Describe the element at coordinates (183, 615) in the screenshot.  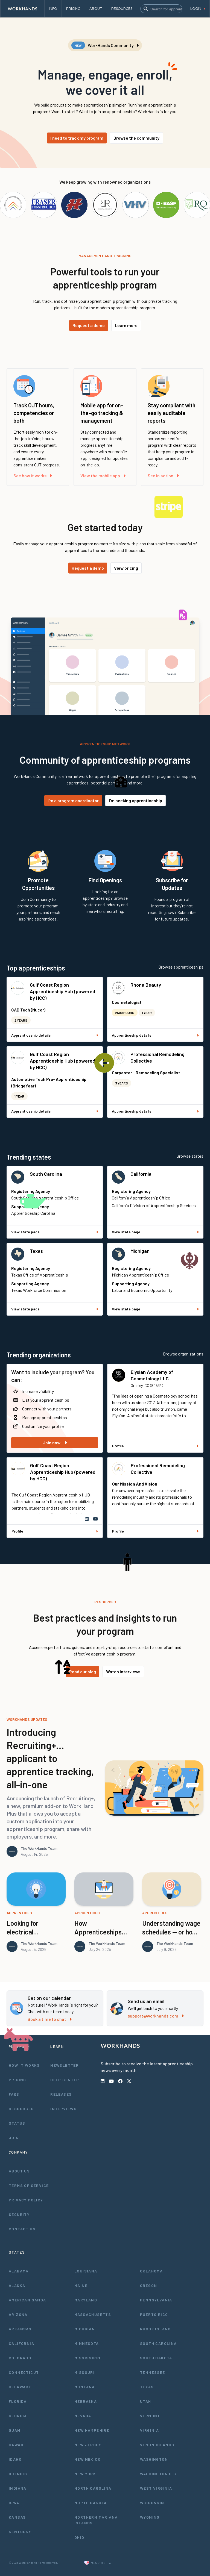
I see `view prescription document` at that location.